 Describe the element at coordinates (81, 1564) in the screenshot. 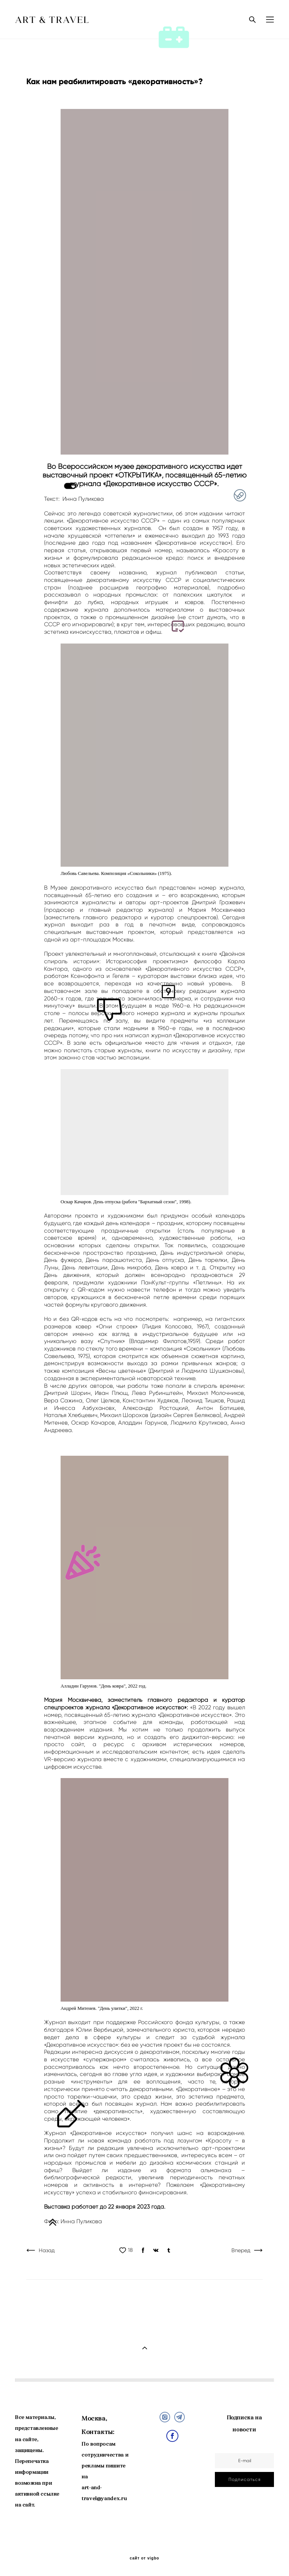

I see `indicates a celebration or achievement` at that location.